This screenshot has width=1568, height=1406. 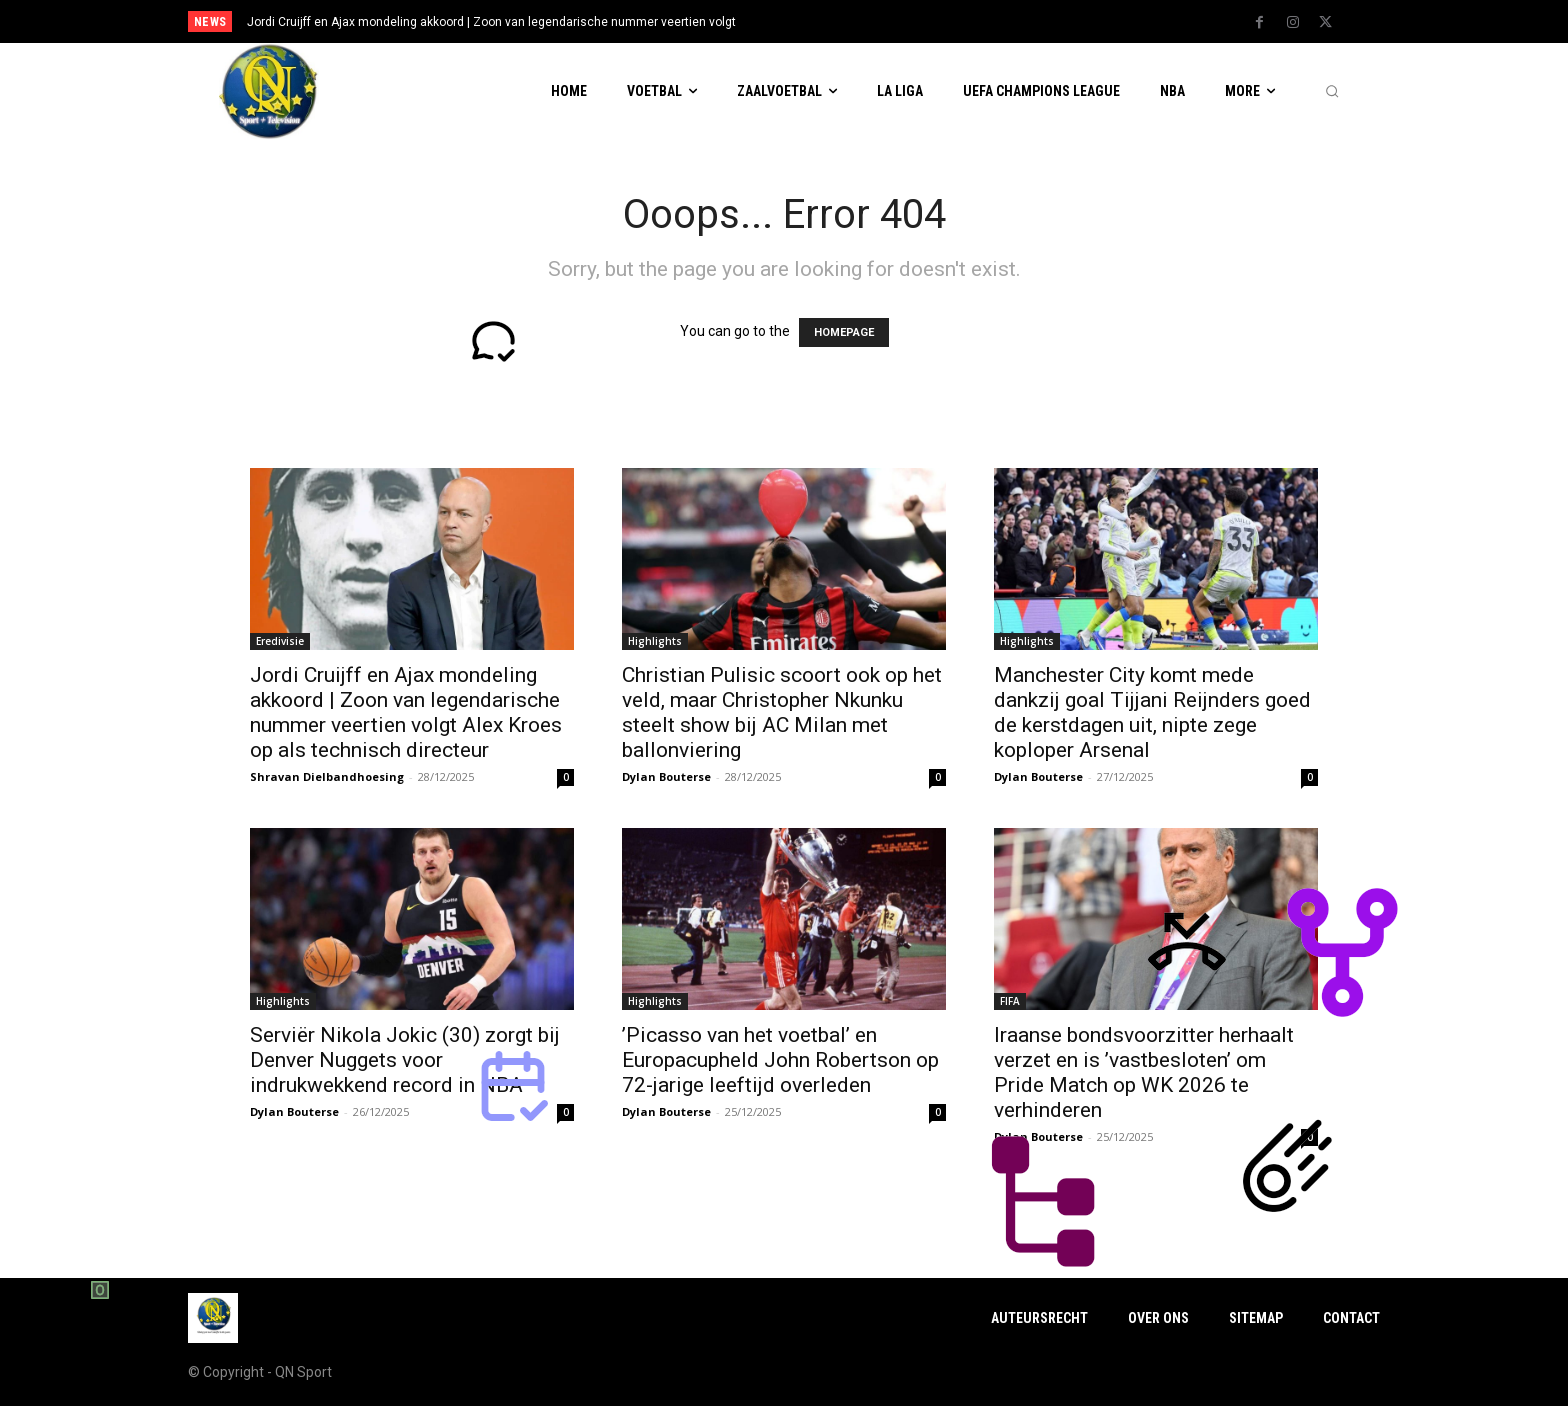 I want to click on view hierarchical folder structure, so click(x=1038, y=1201).